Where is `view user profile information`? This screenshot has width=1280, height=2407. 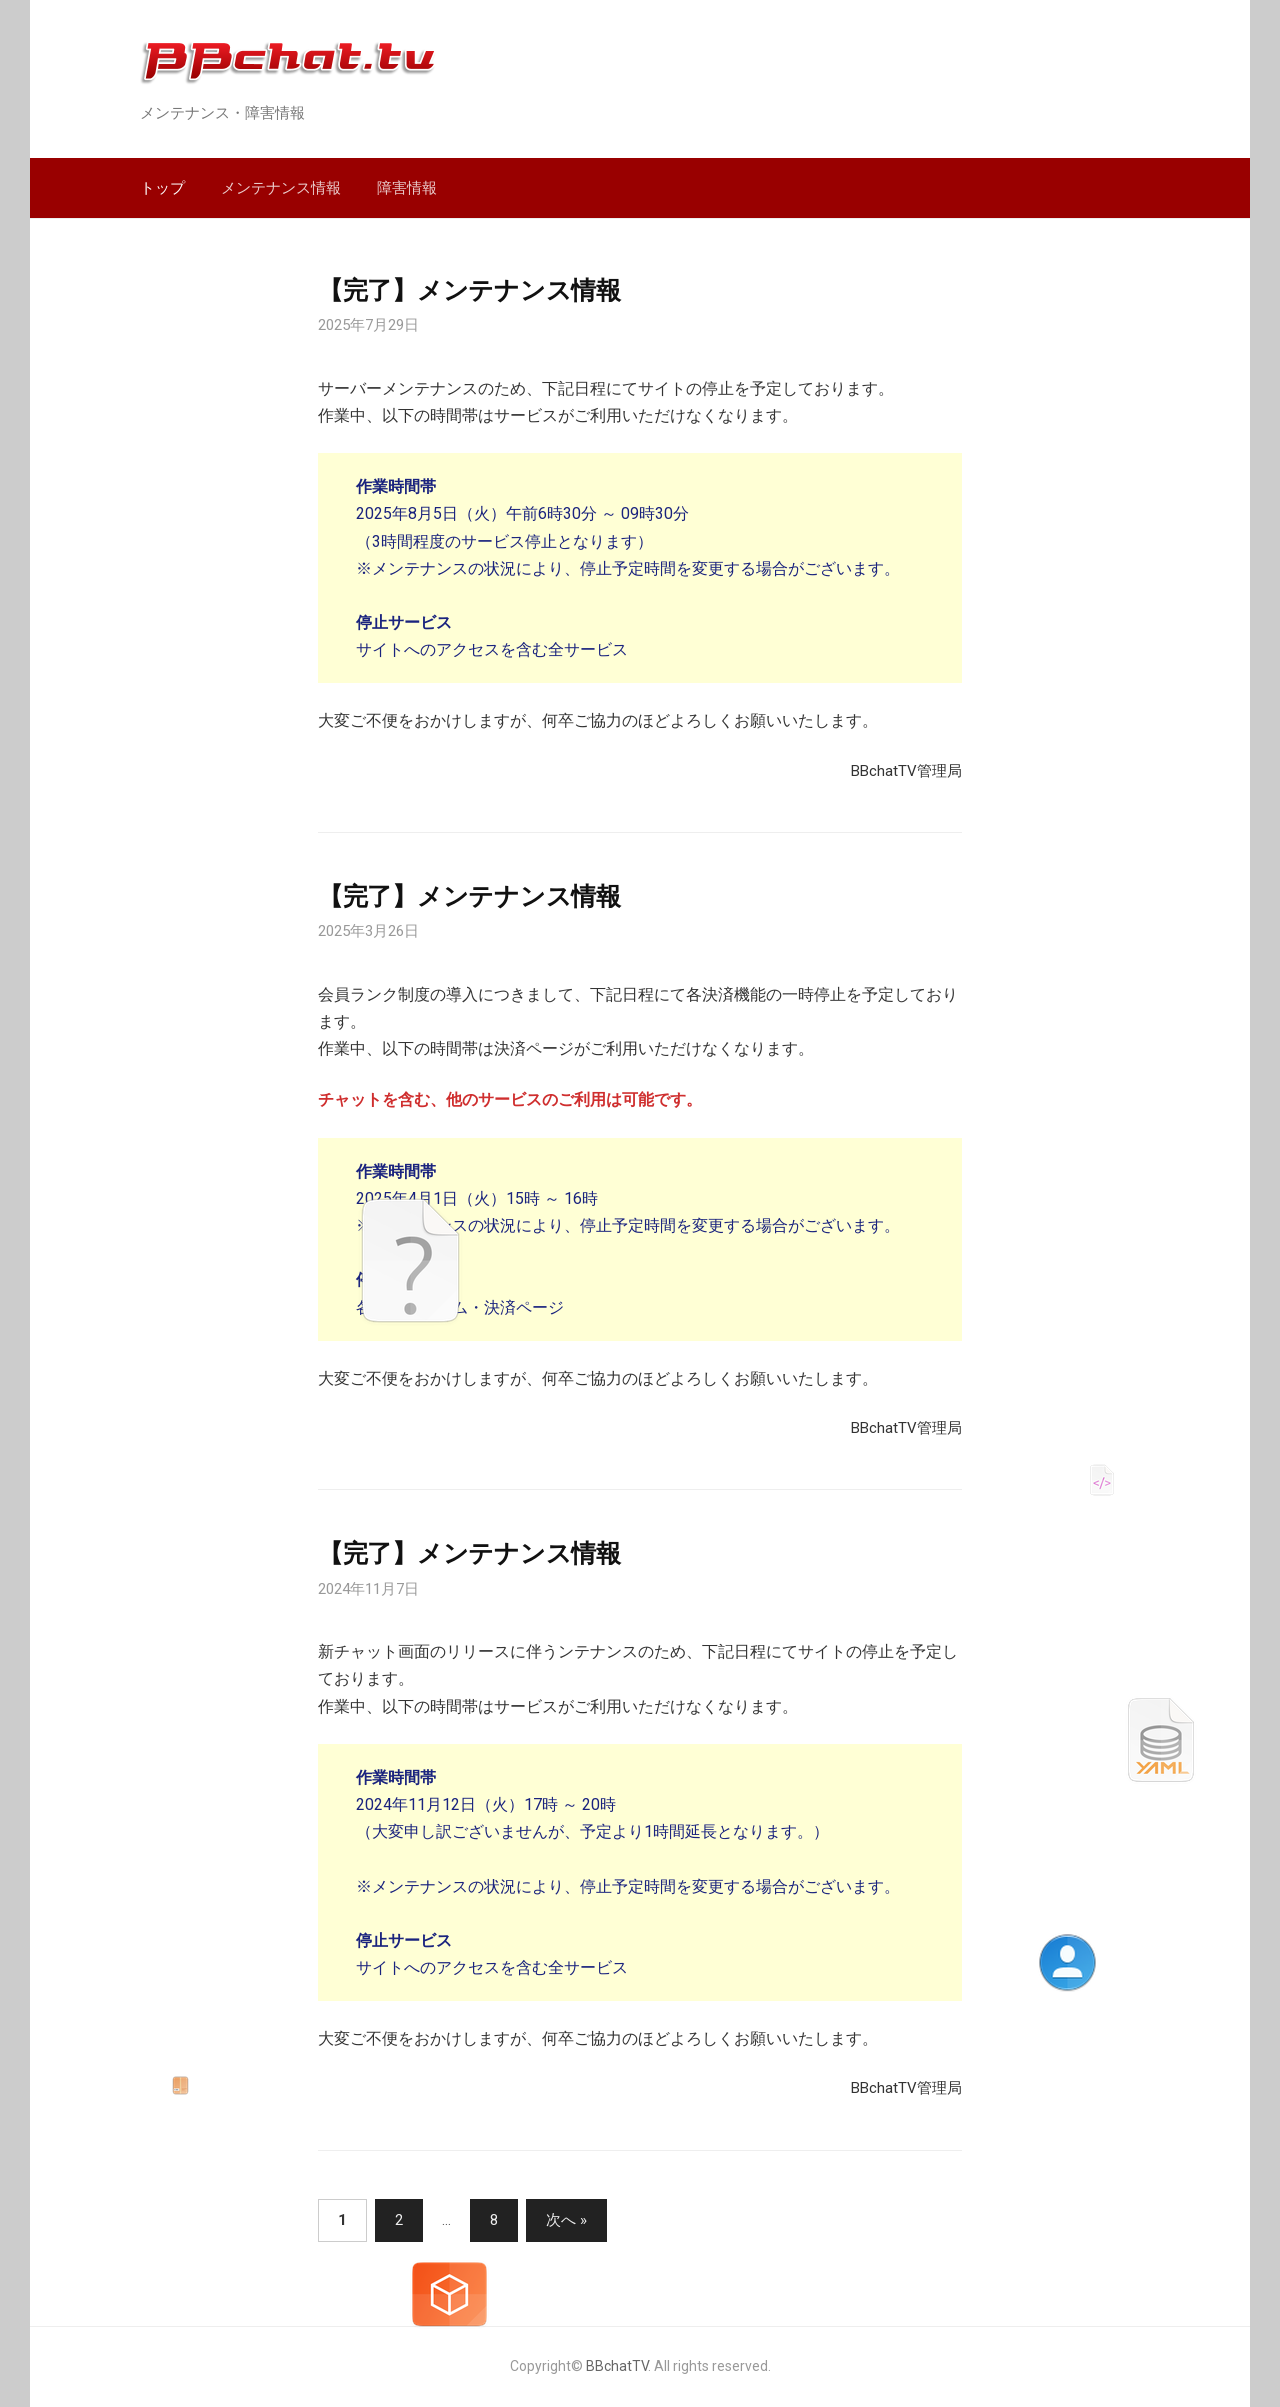
view user profile information is located at coordinates (1067, 1962).